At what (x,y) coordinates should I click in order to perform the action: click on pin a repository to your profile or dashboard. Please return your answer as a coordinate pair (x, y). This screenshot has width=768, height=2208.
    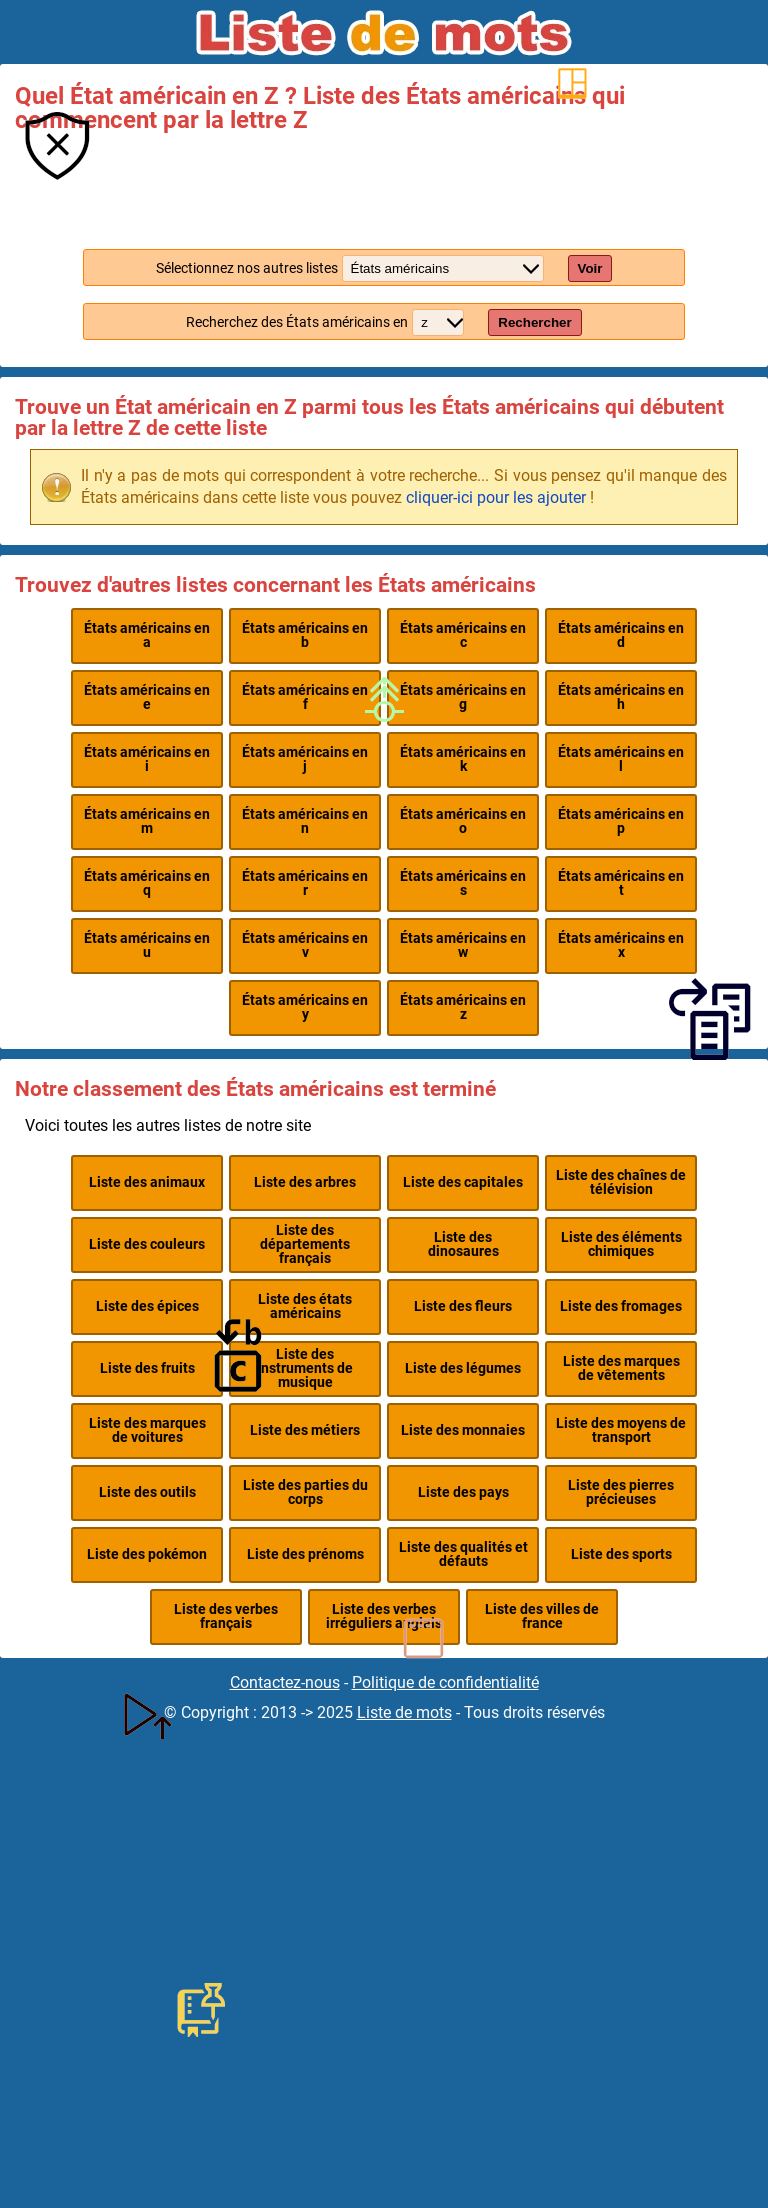
    Looking at the image, I should click on (198, 2010).